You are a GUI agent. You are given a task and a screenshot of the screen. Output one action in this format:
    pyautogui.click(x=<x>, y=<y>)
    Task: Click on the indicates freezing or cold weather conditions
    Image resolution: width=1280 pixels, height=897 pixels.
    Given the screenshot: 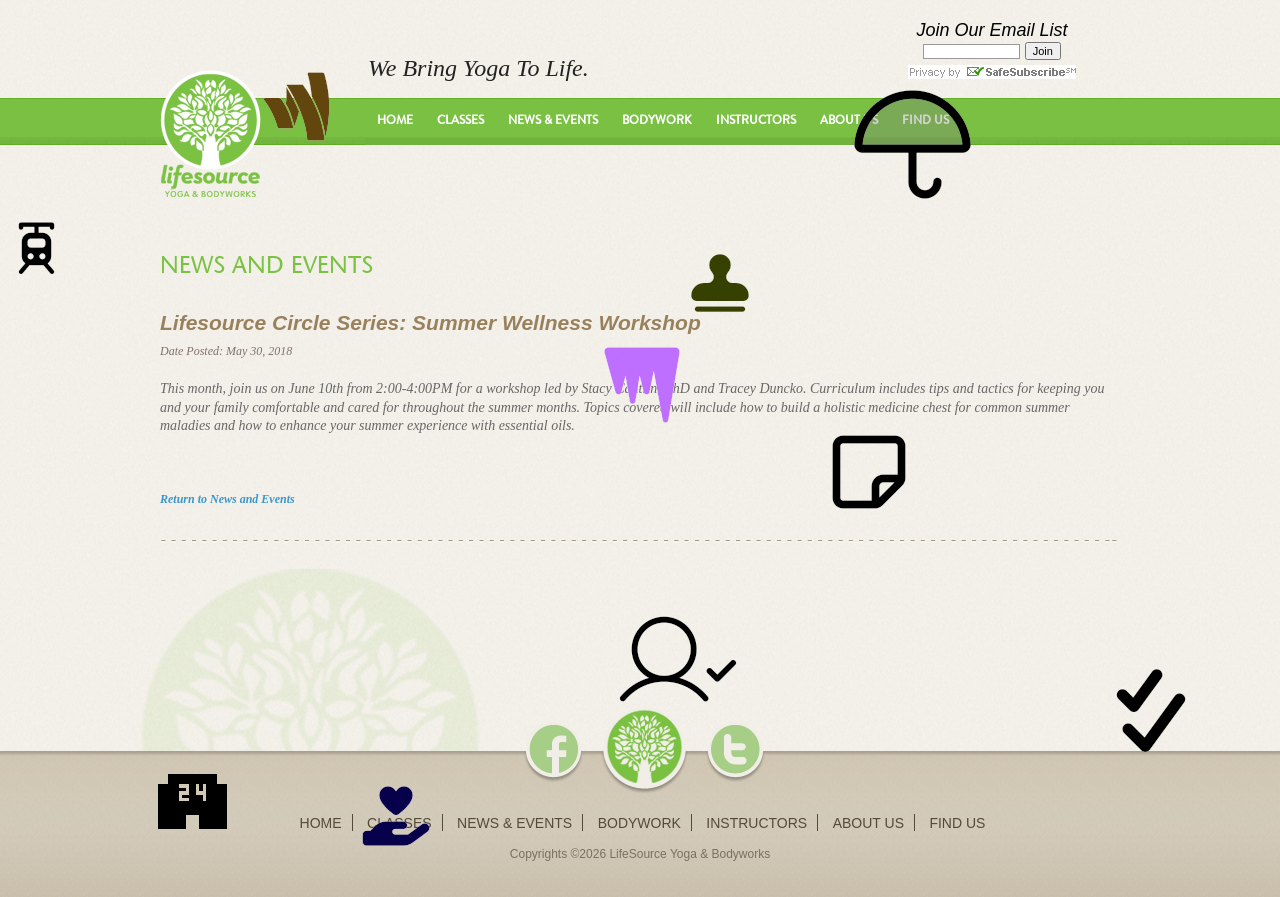 What is the action you would take?
    pyautogui.click(x=642, y=385)
    